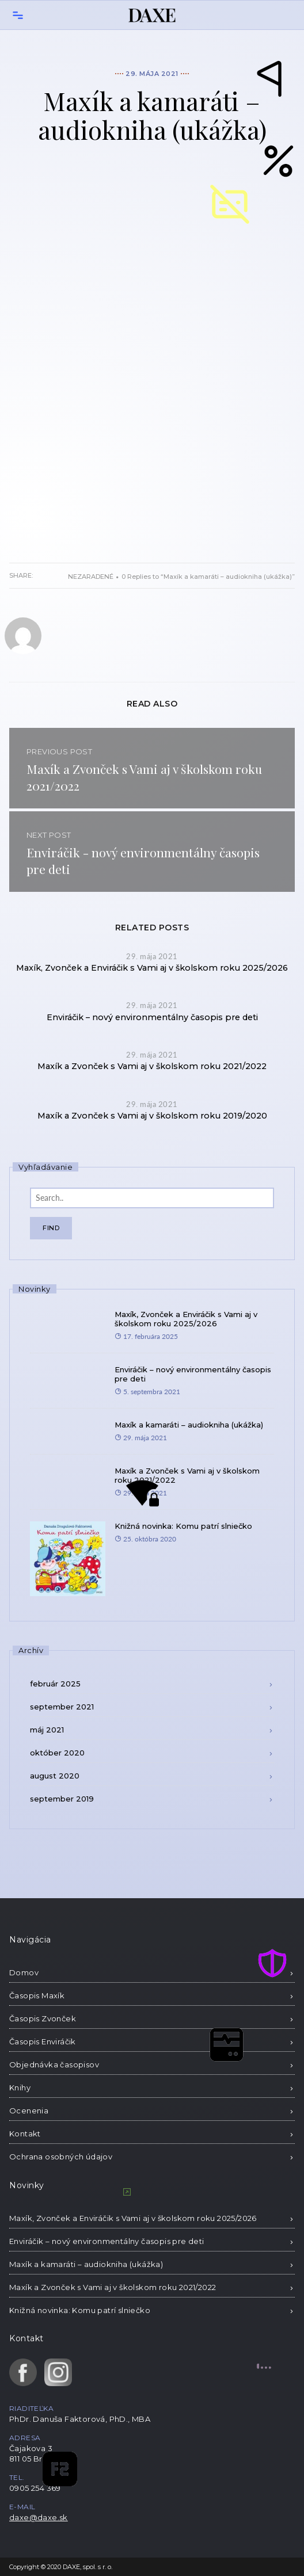  I want to click on mark or flag an item for review, so click(270, 79).